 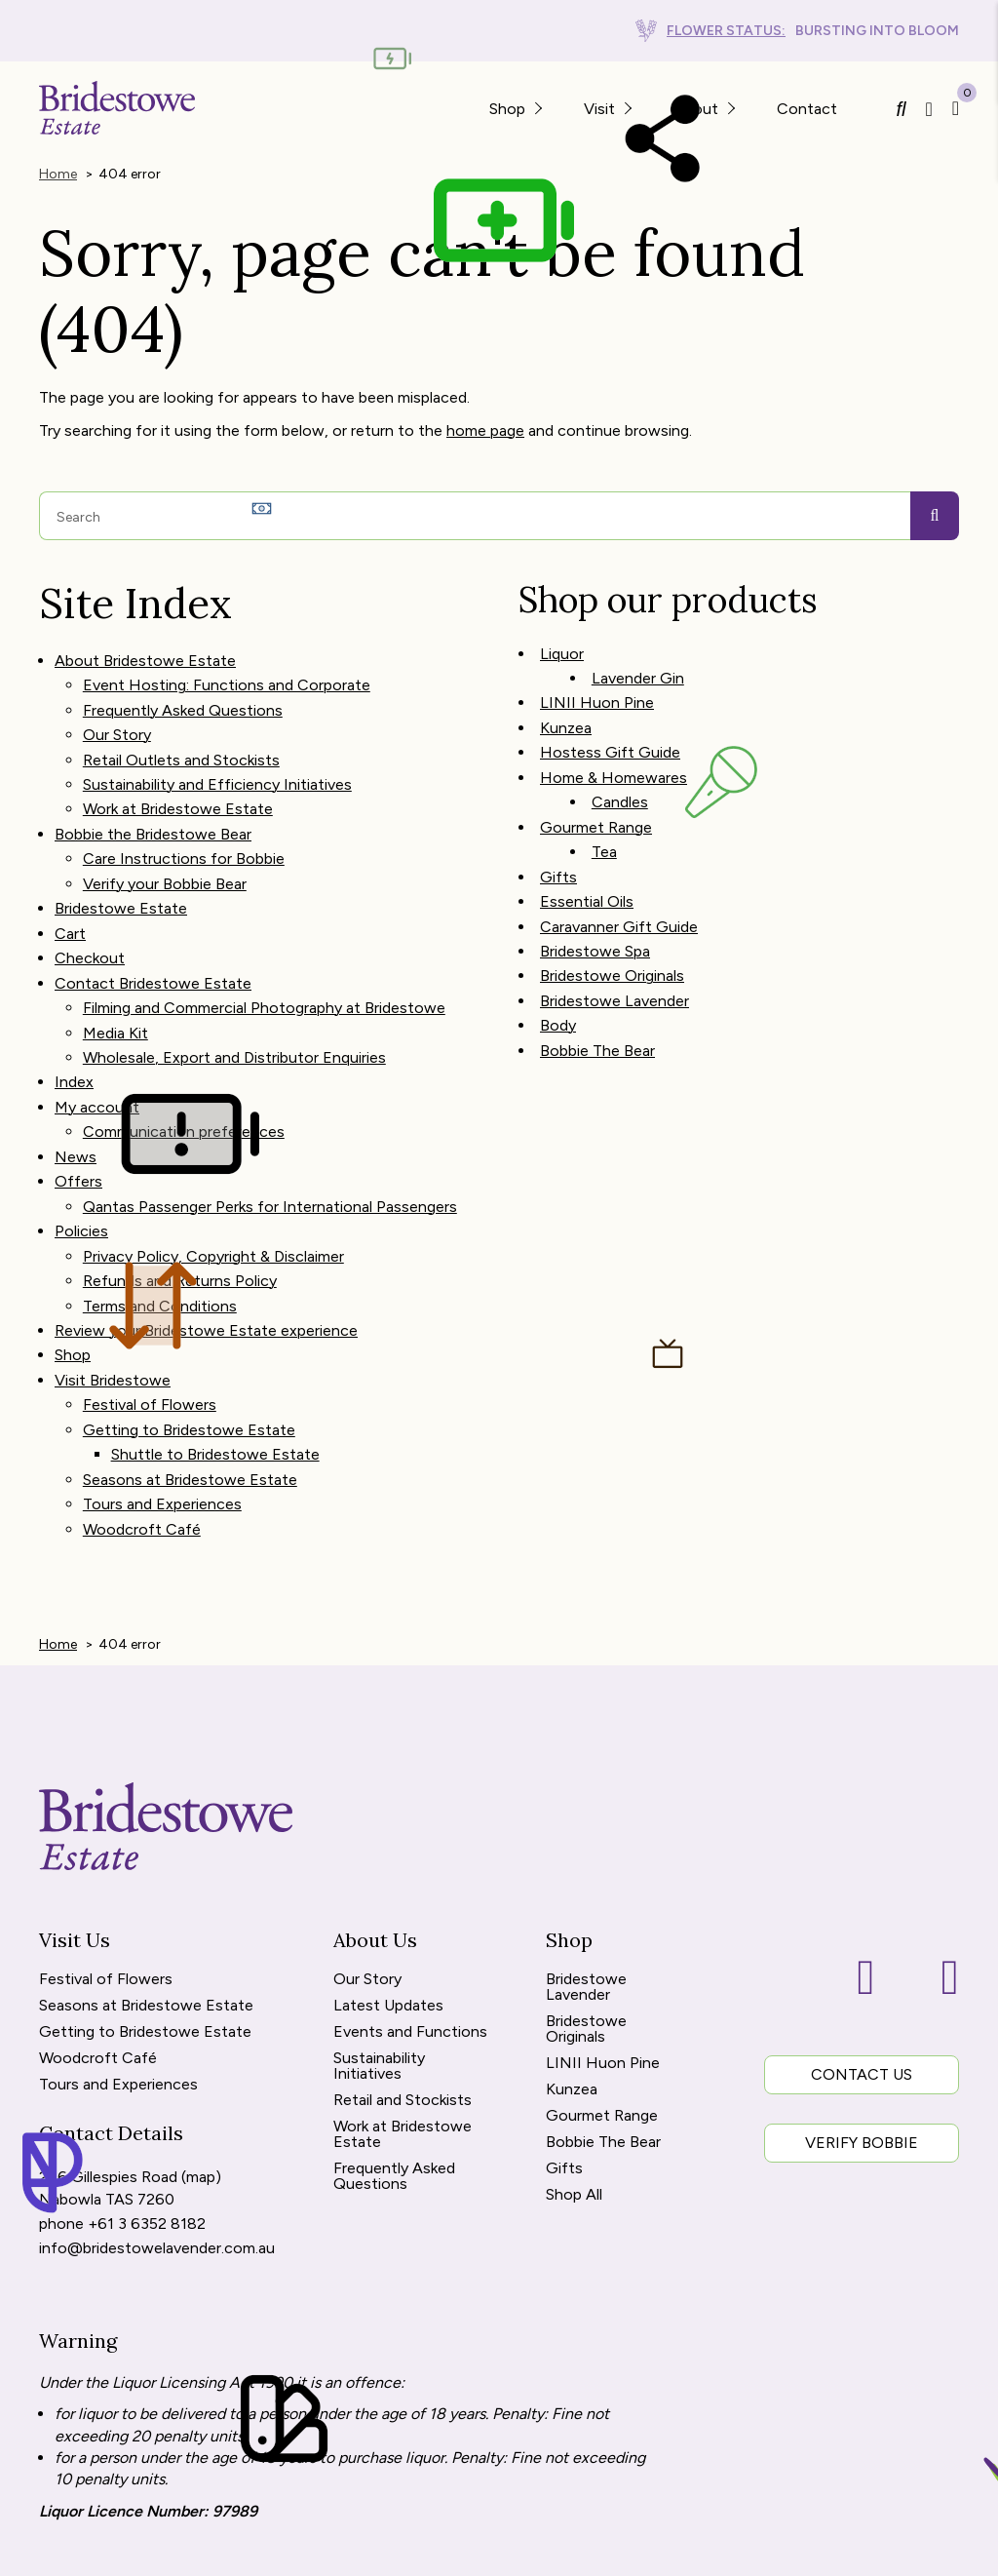 I want to click on view payment or billing information, so click(x=261, y=508).